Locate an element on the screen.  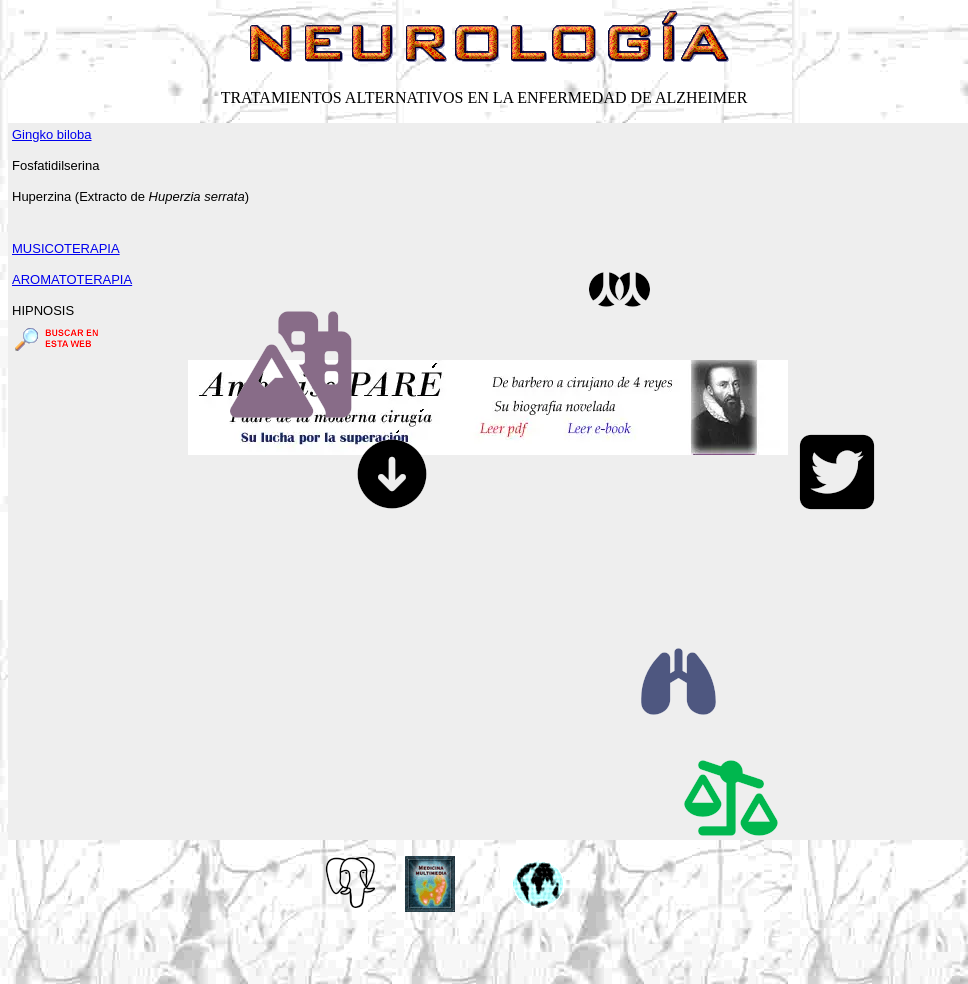
link to Renren social network profile is located at coordinates (619, 289).